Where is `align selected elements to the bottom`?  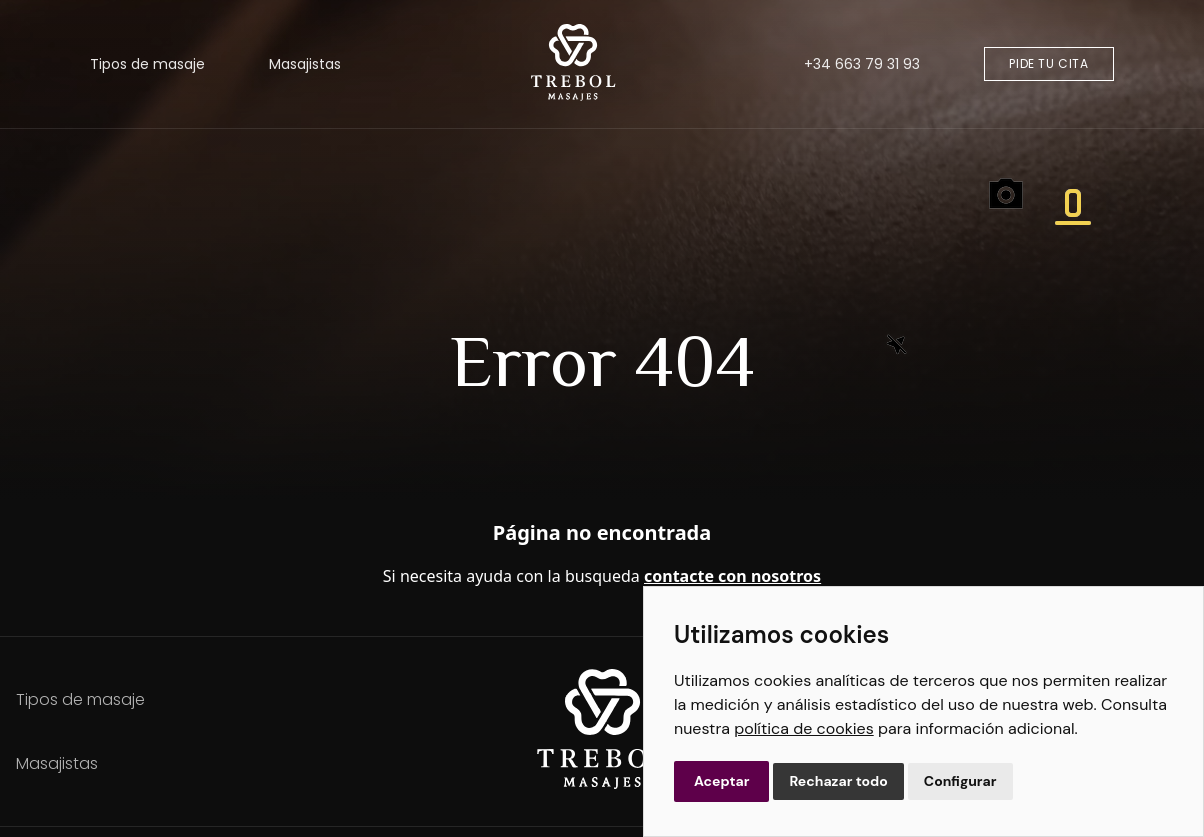 align selected elements to the bottom is located at coordinates (1073, 207).